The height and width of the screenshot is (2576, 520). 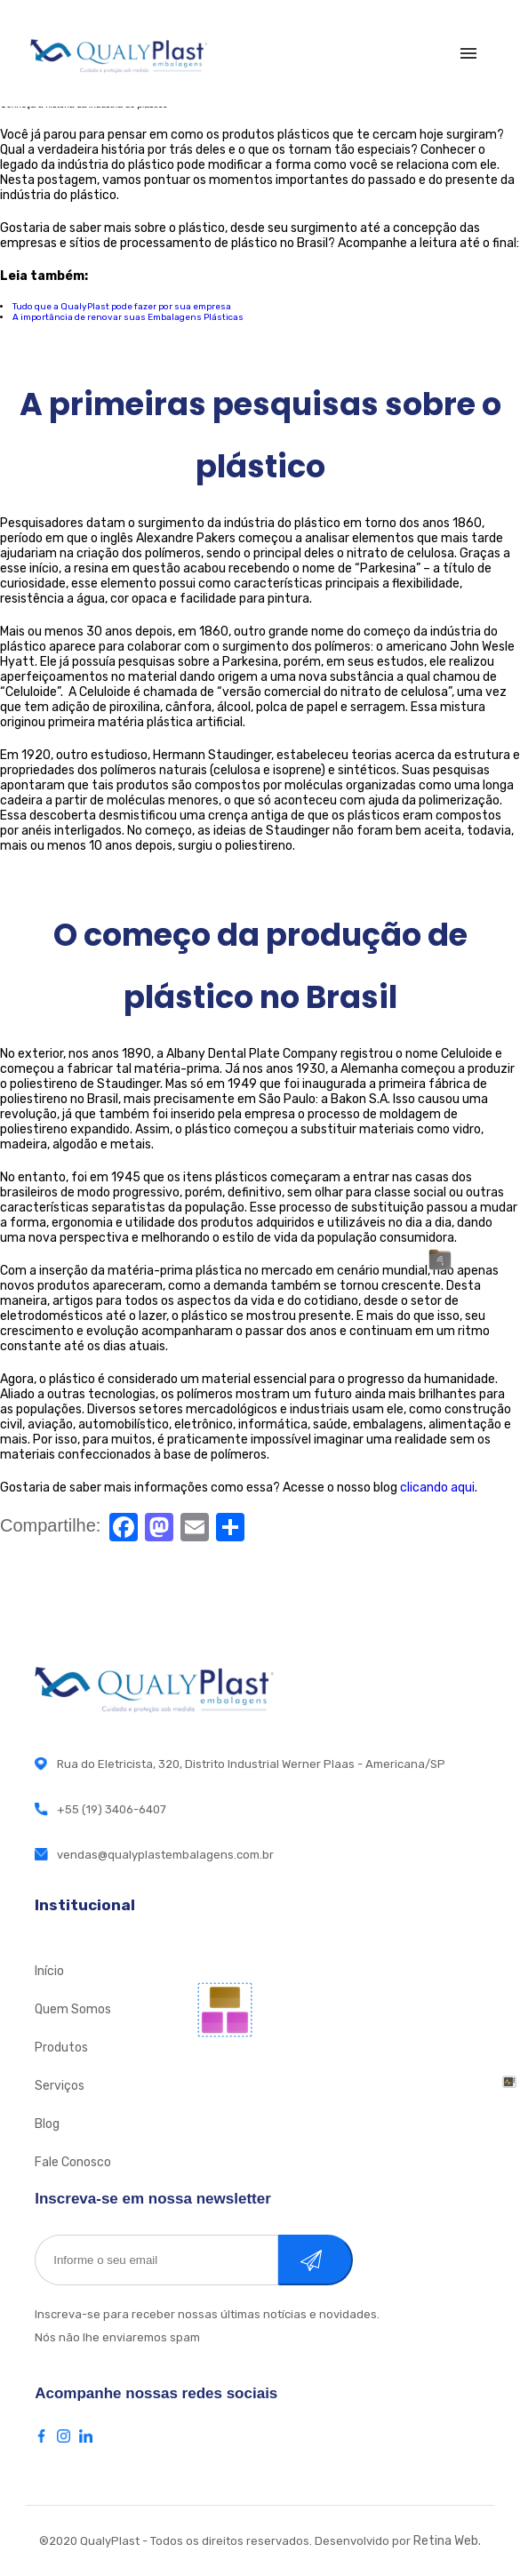 What do you see at coordinates (225, 2010) in the screenshot?
I see `select all items in the current view` at bounding box center [225, 2010].